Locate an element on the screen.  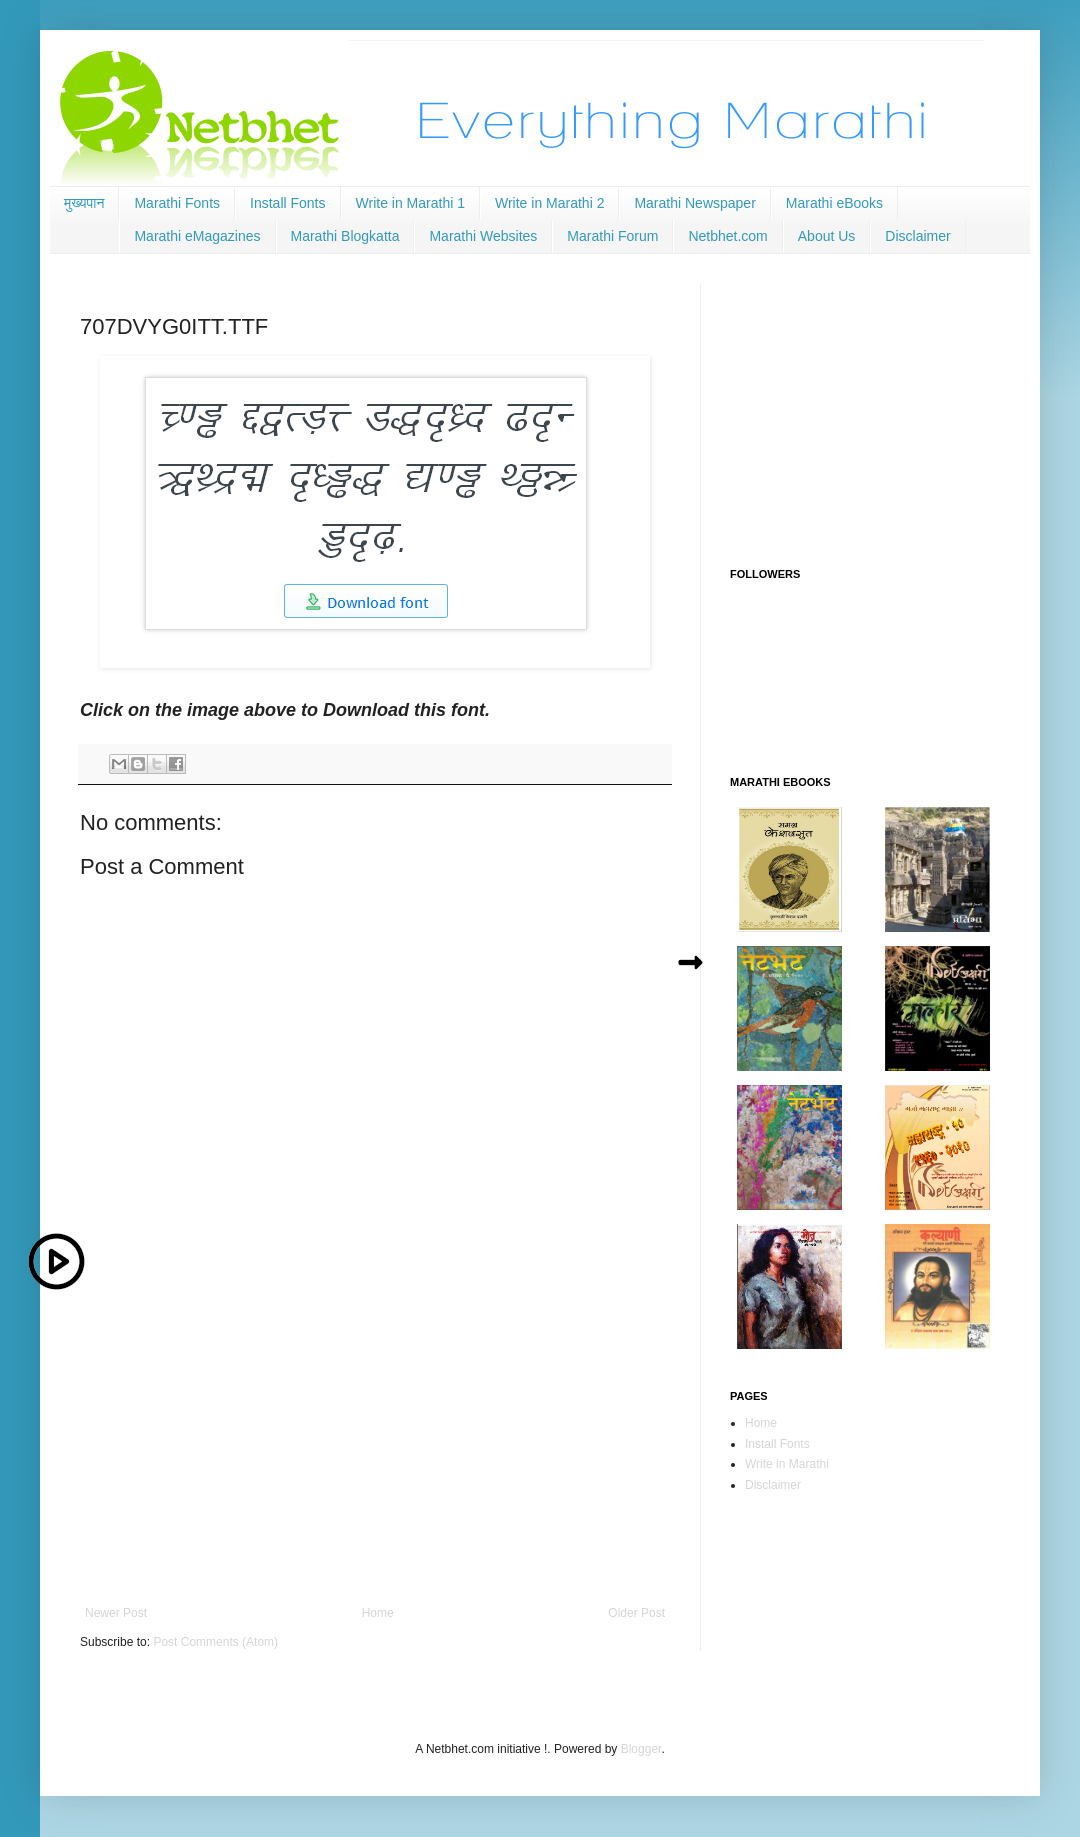
go to next item or step is located at coordinates (690, 962).